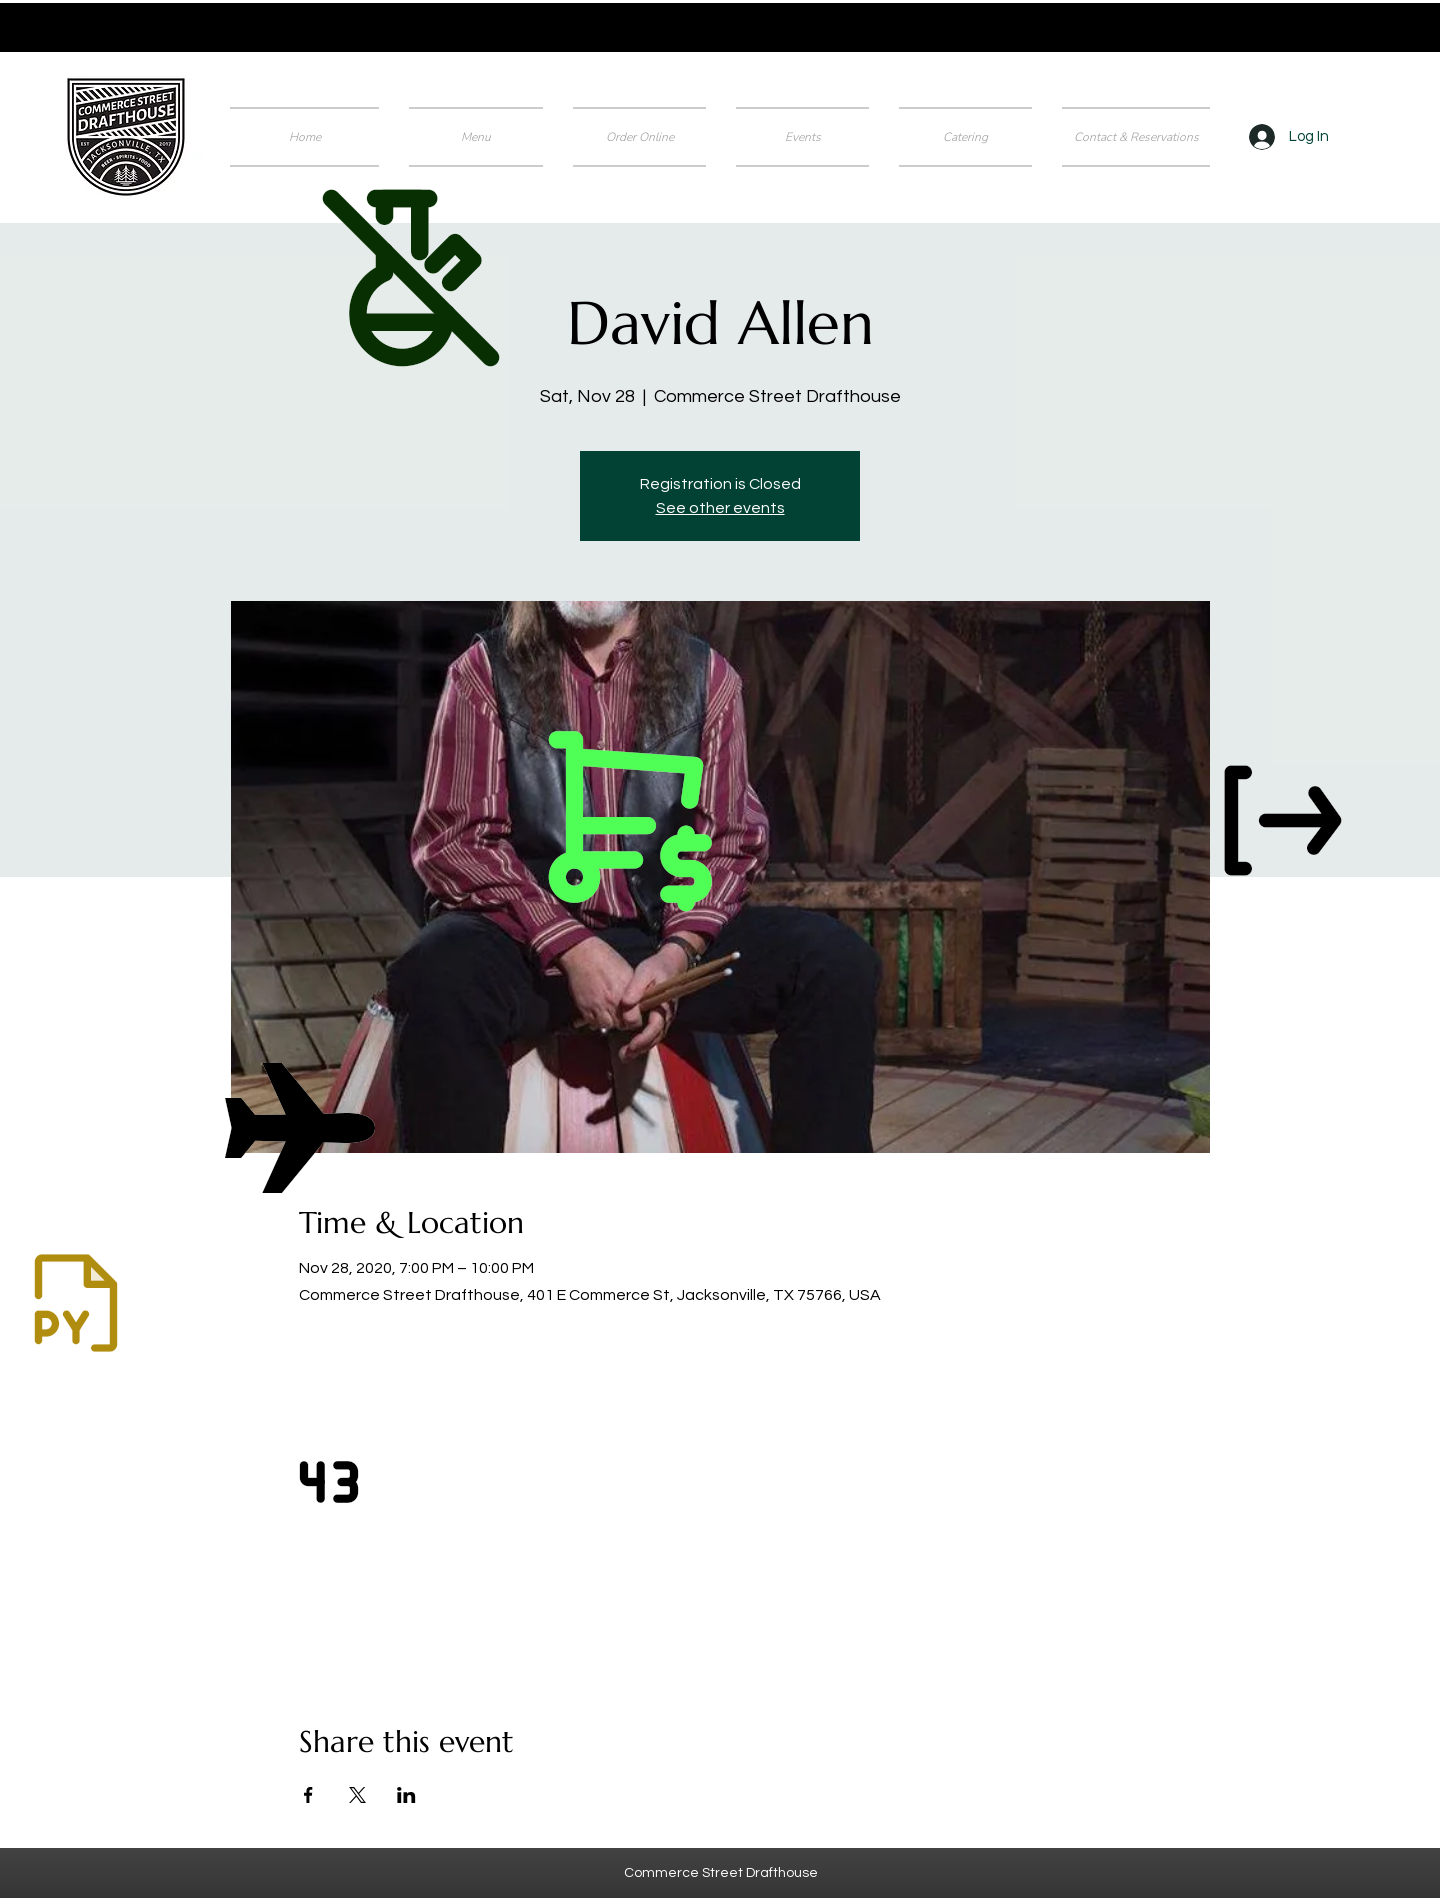 Image resolution: width=1440 pixels, height=1898 pixels. Describe the element at coordinates (411, 278) in the screenshot. I see `indicates smoking/bong use is prohibited` at that location.